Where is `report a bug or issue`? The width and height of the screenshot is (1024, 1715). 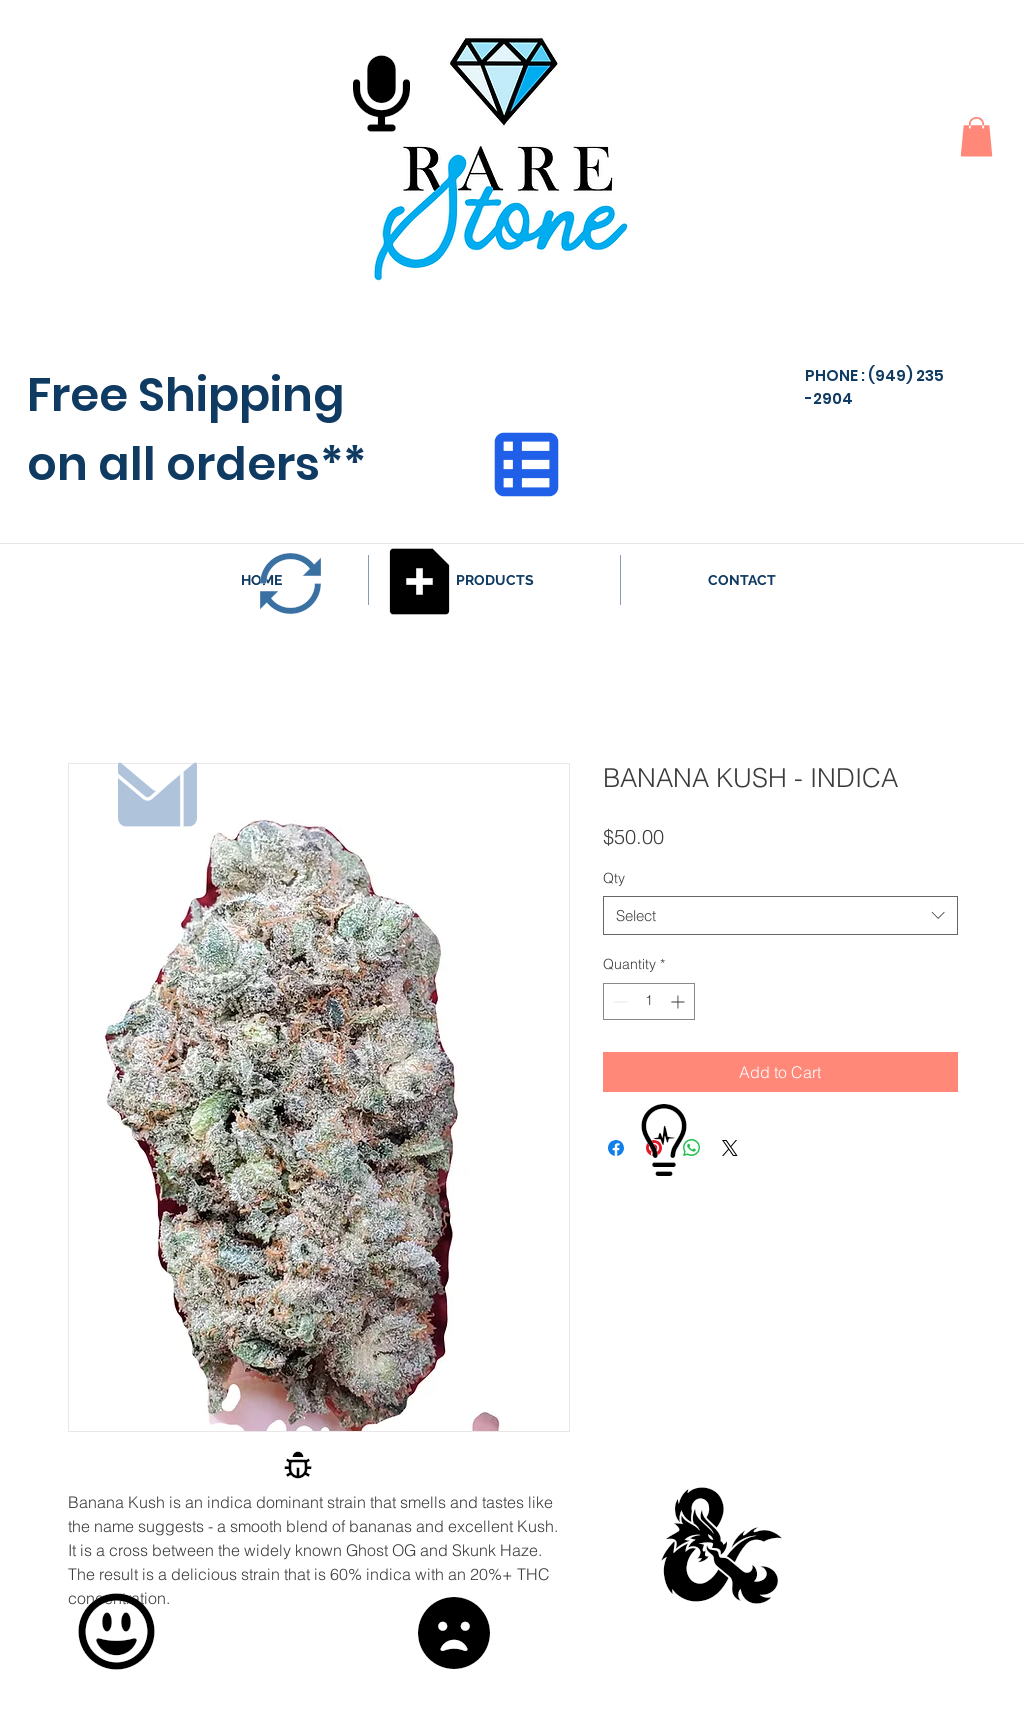
report a bug or issue is located at coordinates (298, 1465).